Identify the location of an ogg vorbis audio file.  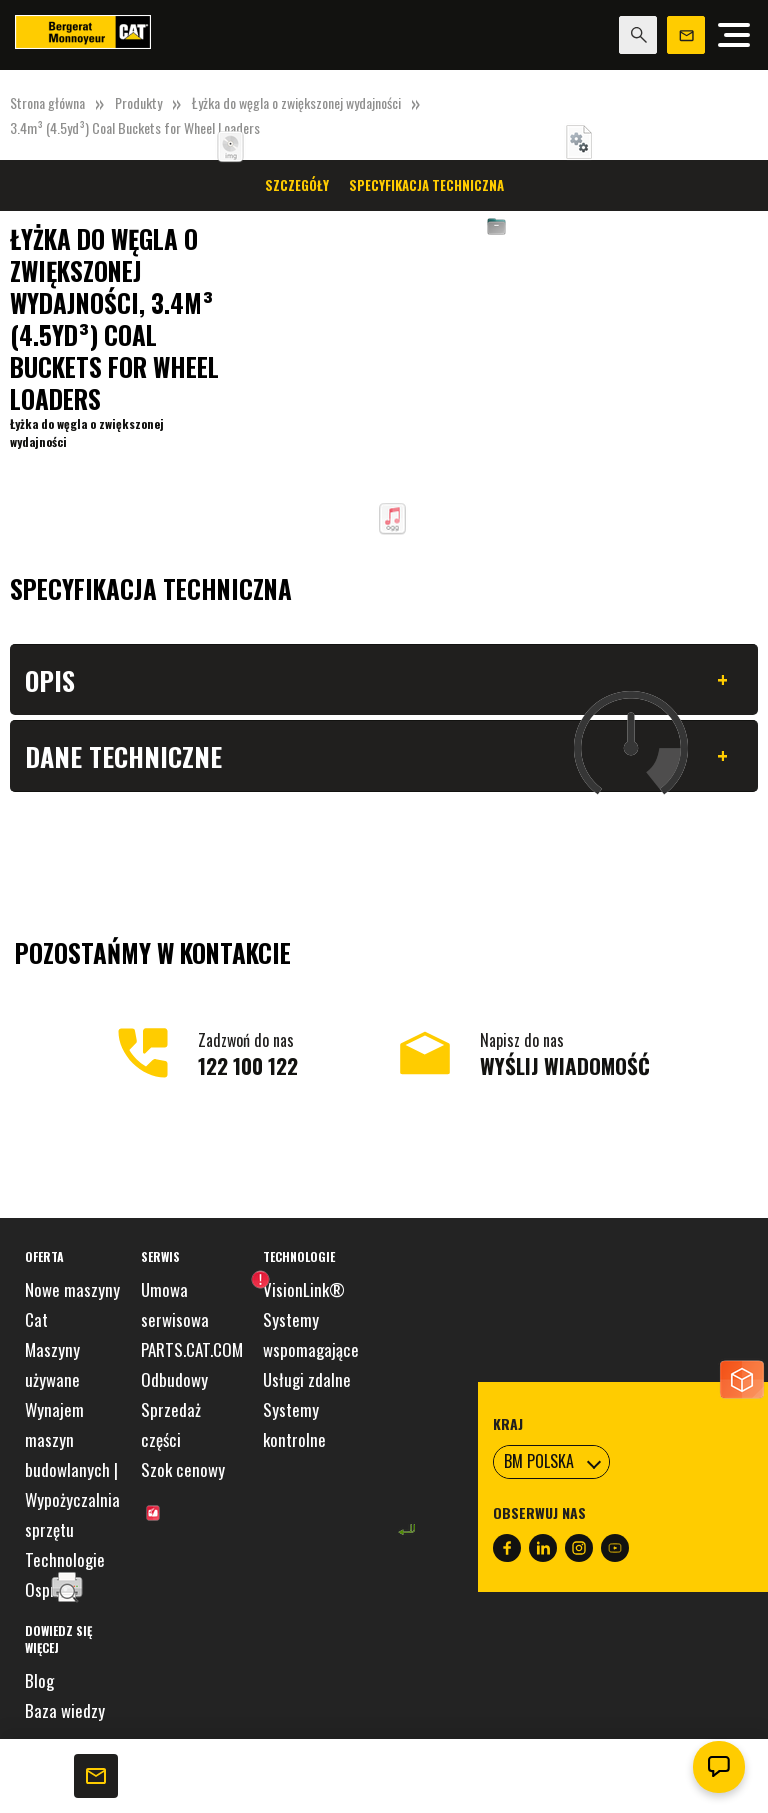
(392, 518).